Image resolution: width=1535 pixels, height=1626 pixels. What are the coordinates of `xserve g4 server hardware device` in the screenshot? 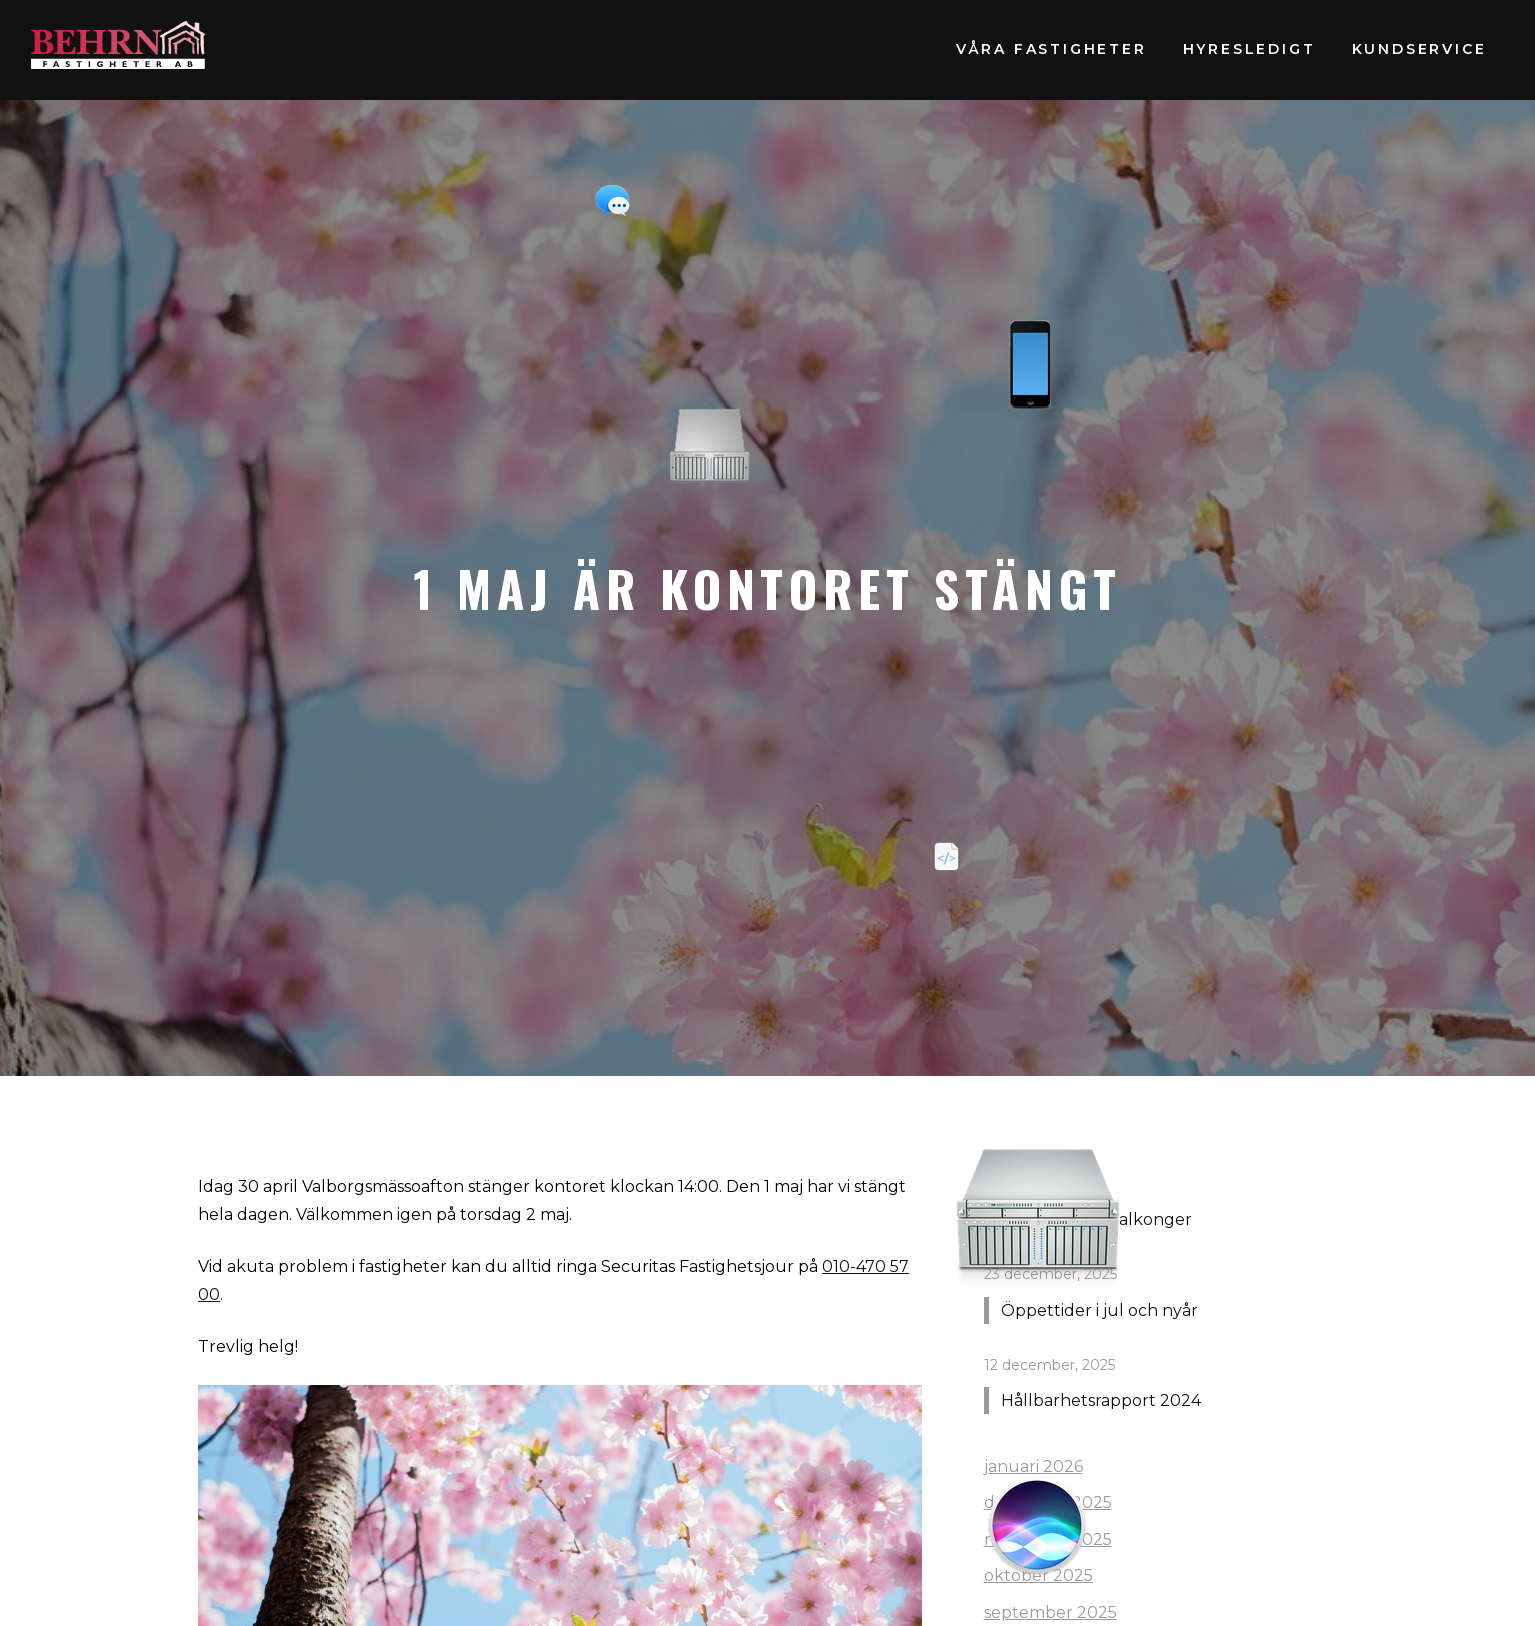 It's located at (1038, 1205).